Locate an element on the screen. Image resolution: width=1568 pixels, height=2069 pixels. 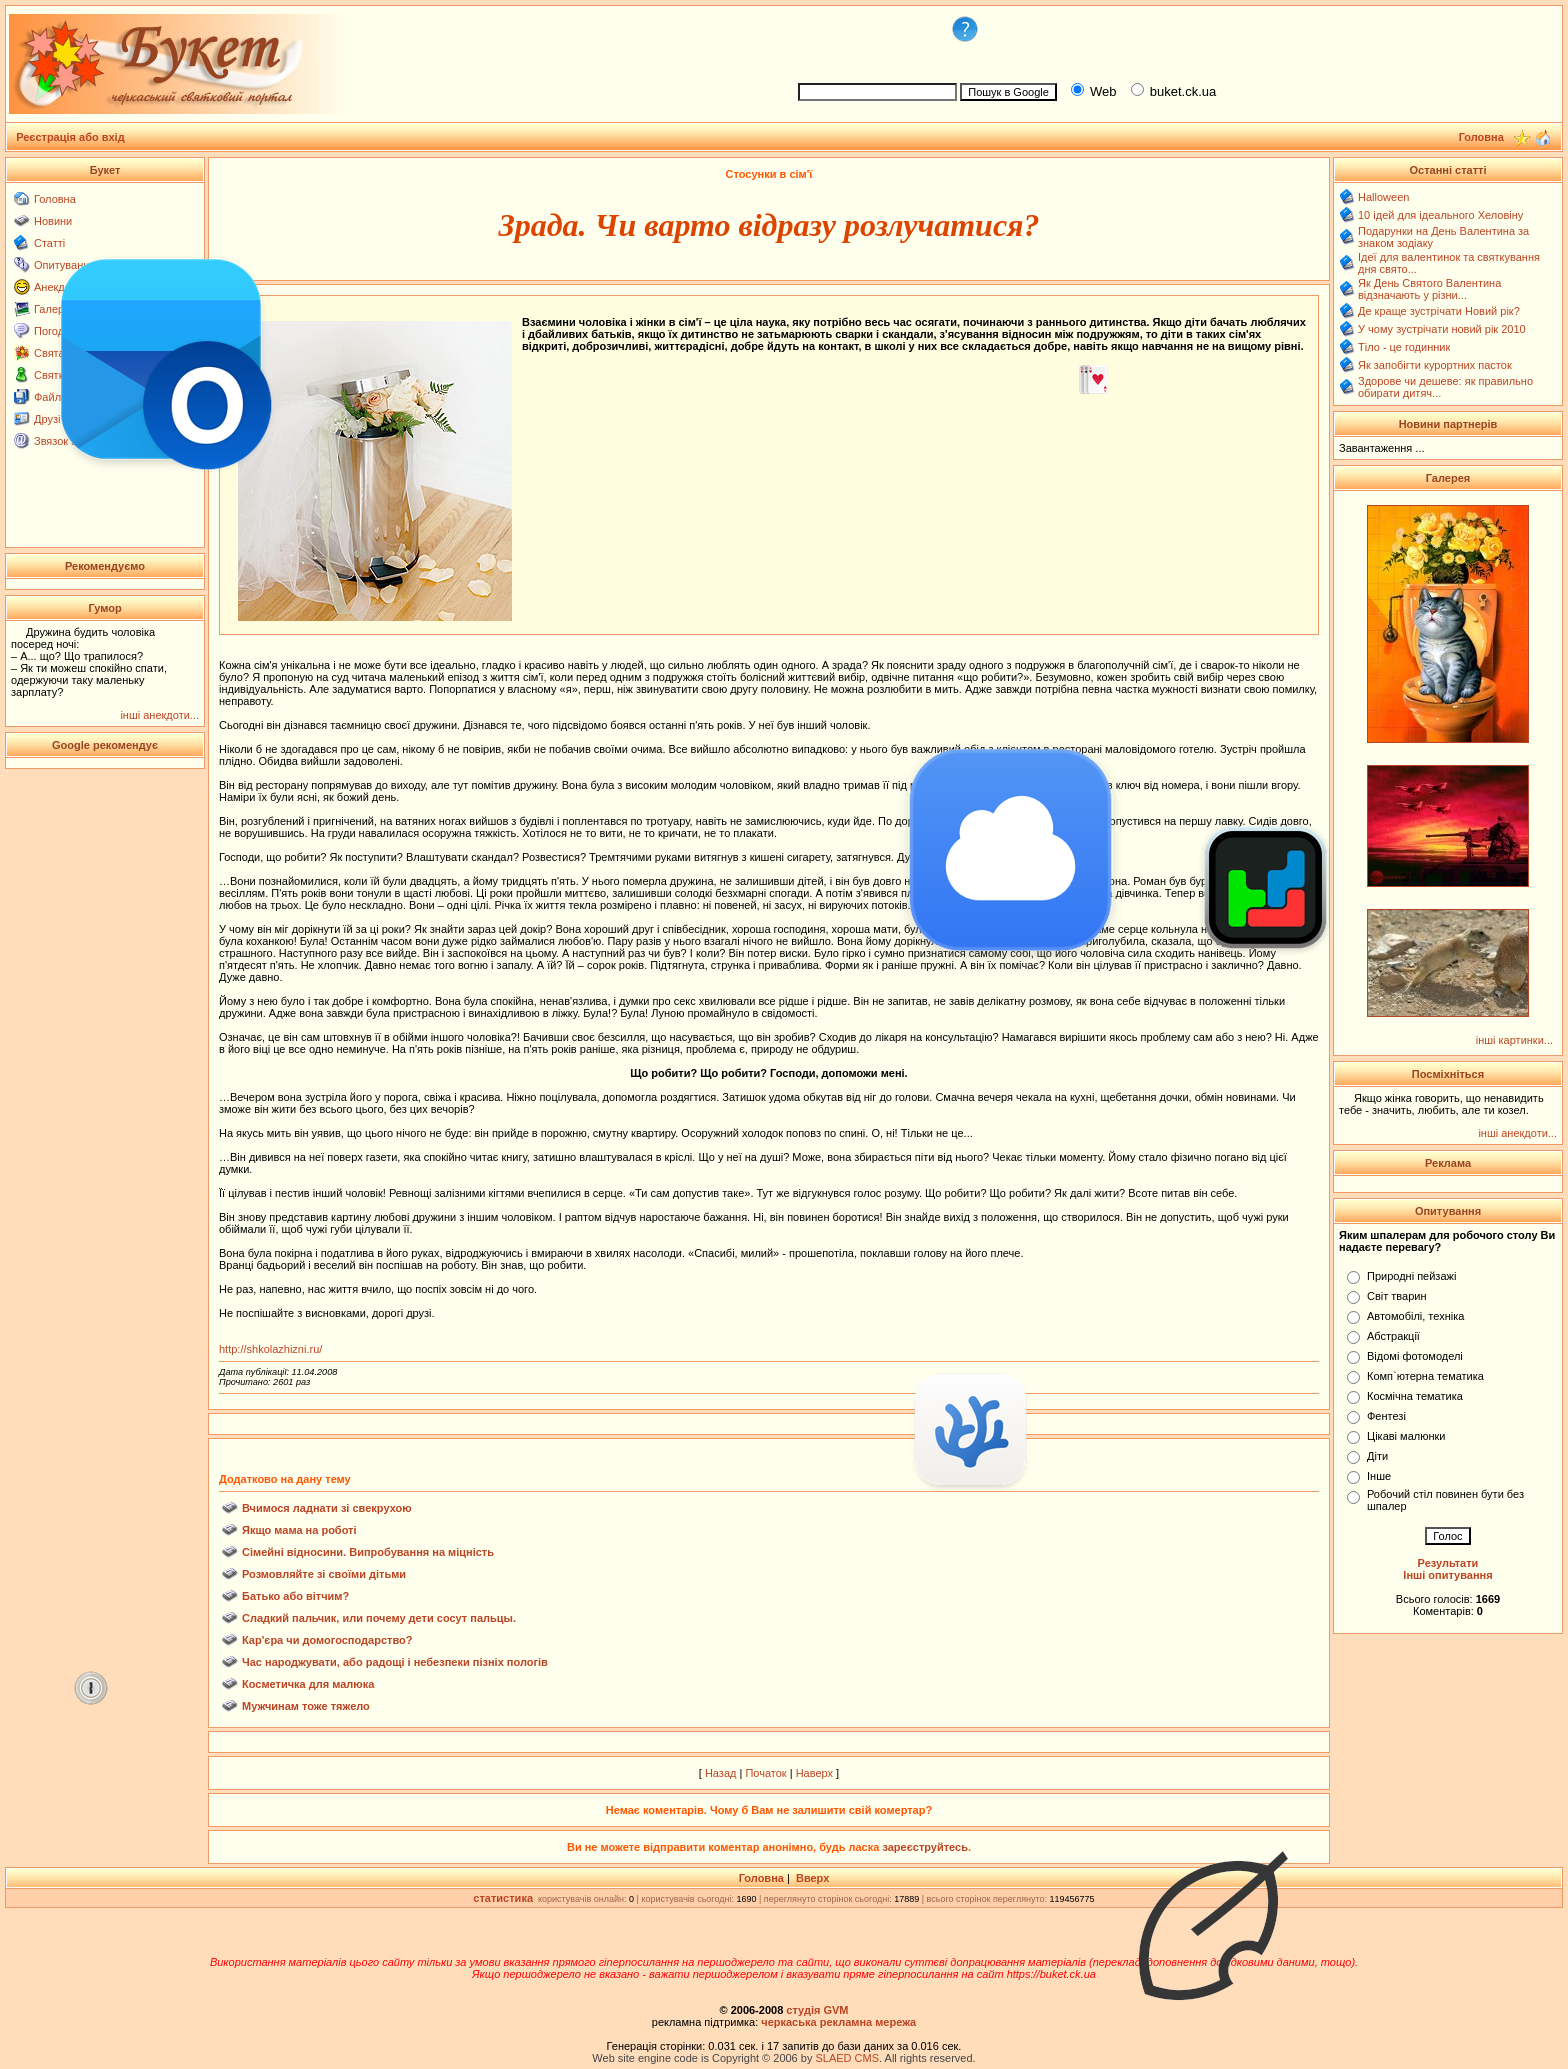
open internet or network settings is located at coordinates (1010, 853).